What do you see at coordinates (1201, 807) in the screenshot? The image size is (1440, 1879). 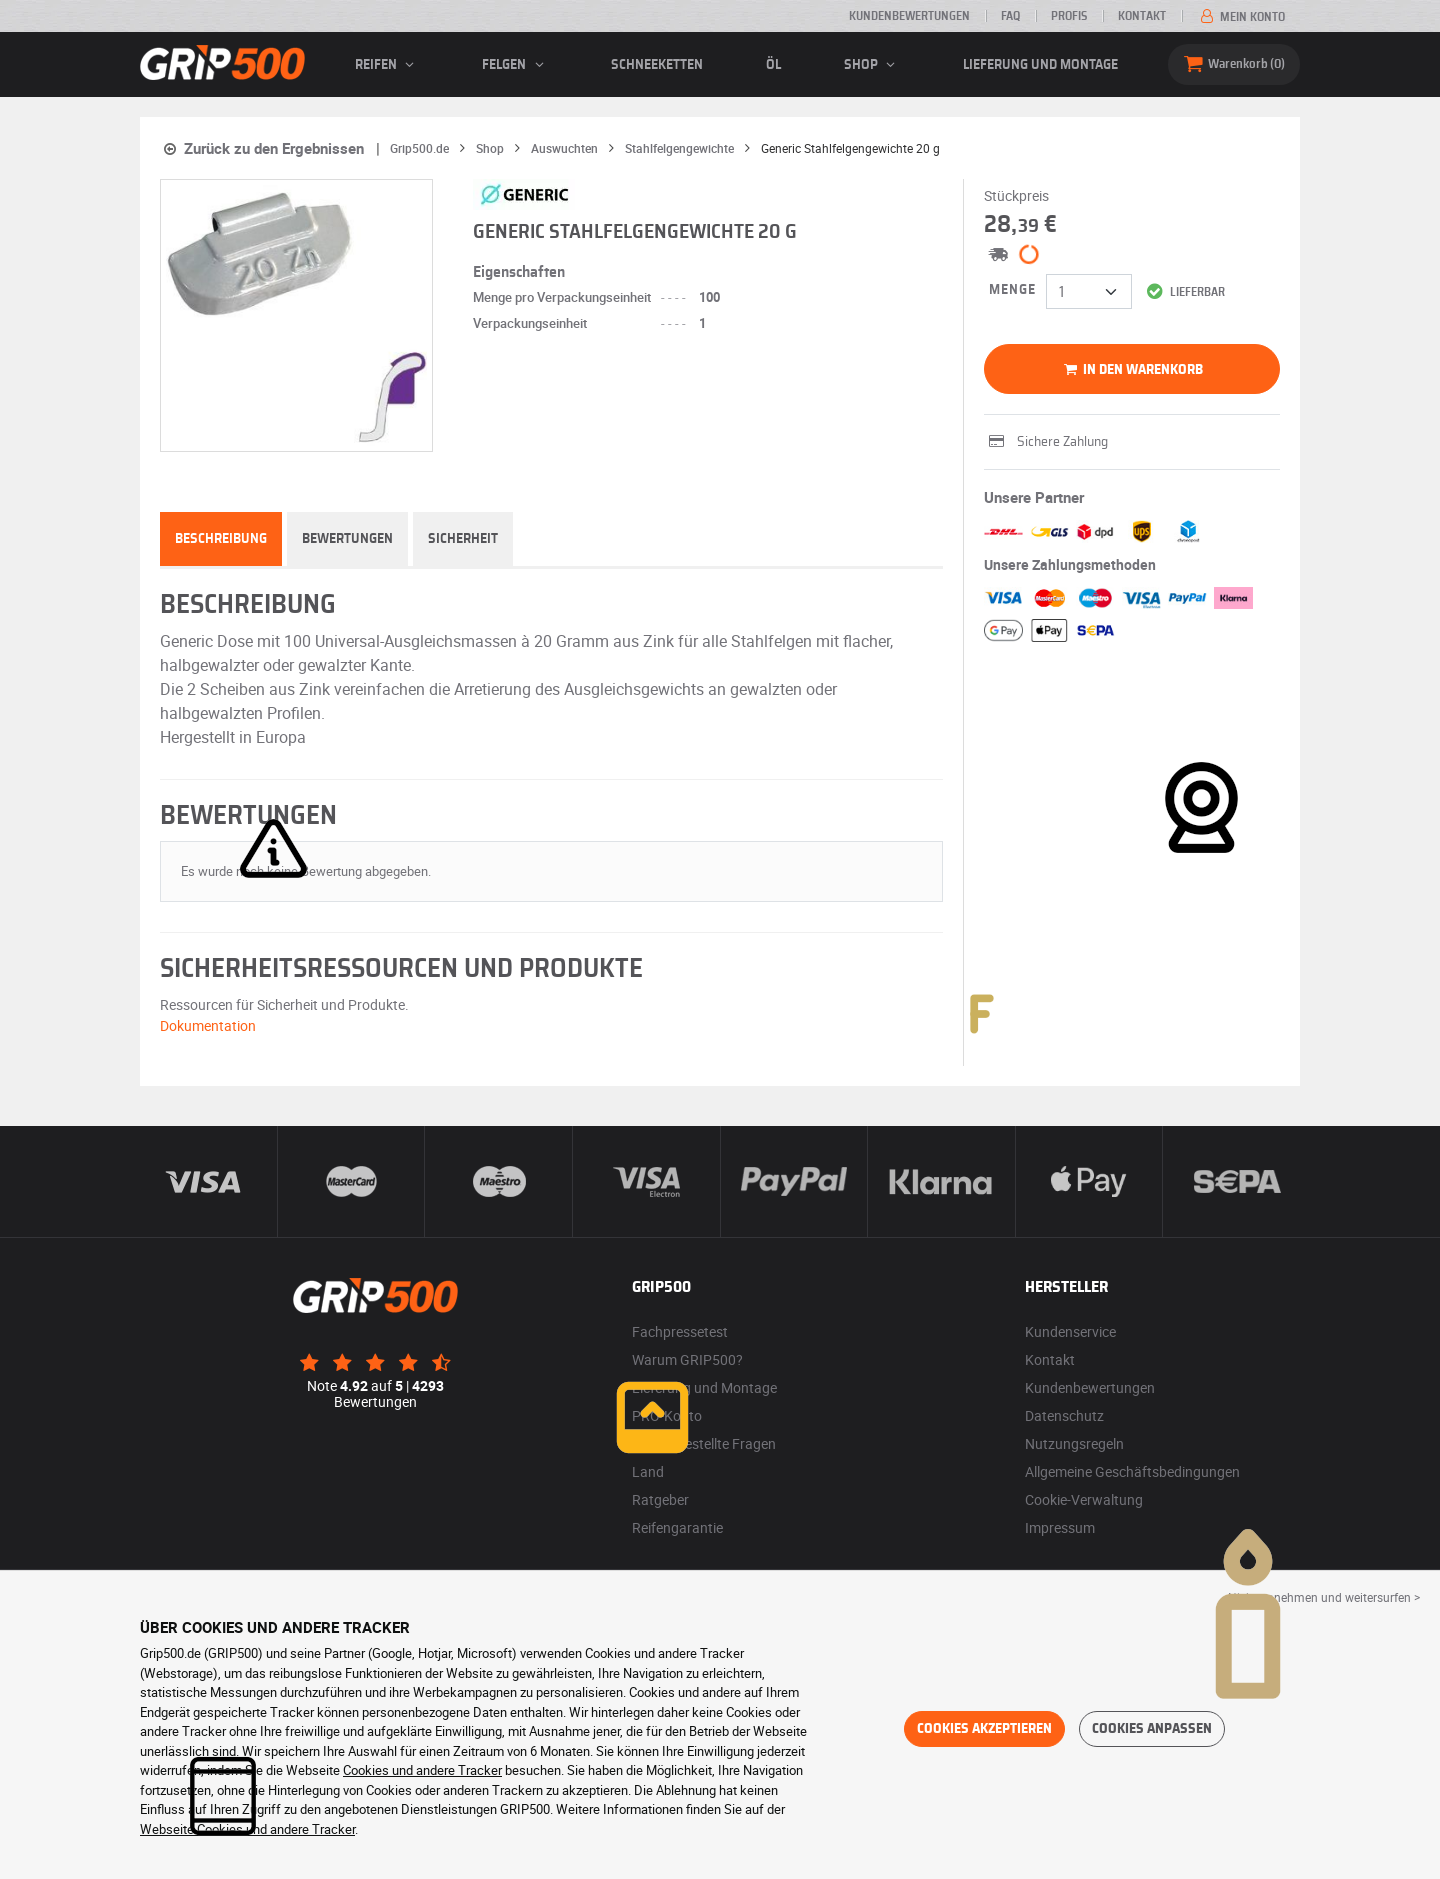 I see `access webcam settings` at bounding box center [1201, 807].